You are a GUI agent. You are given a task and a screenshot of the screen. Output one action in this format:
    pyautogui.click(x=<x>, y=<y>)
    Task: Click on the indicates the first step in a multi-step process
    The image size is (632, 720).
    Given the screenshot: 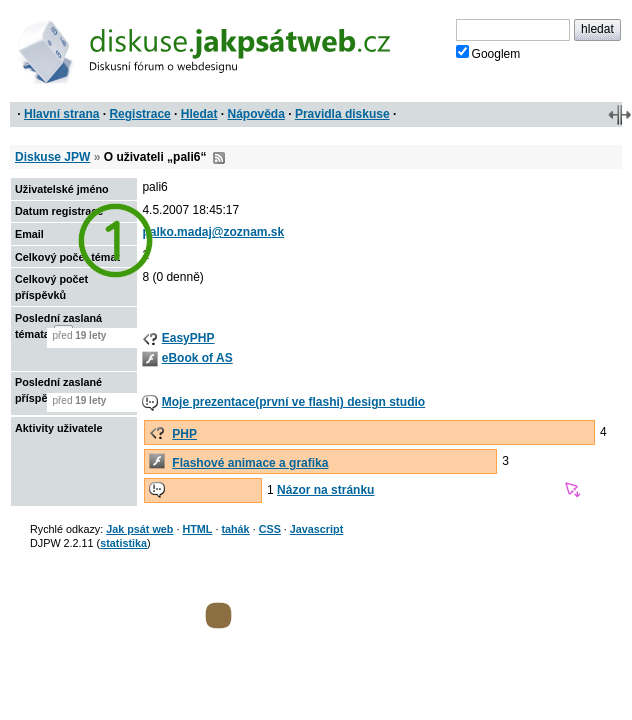 What is the action you would take?
    pyautogui.click(x=115, y=240)
    